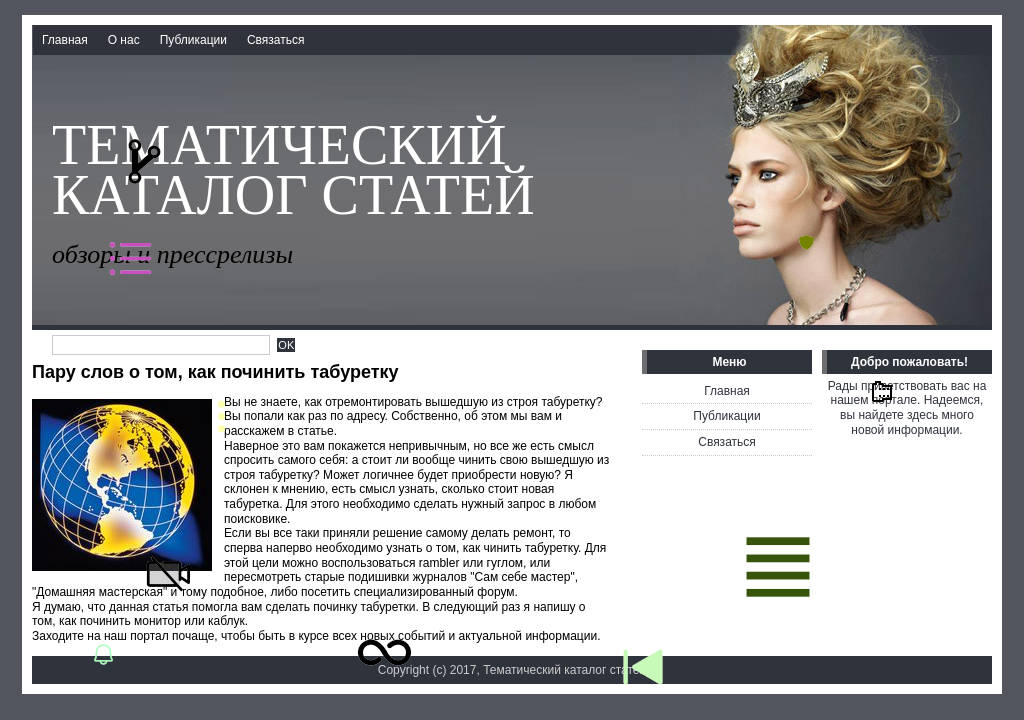 This screenshot has width=1024, height=720. Describe the element at coordinates (103, 654) in the screenshot. I see `view notifications` at that location.